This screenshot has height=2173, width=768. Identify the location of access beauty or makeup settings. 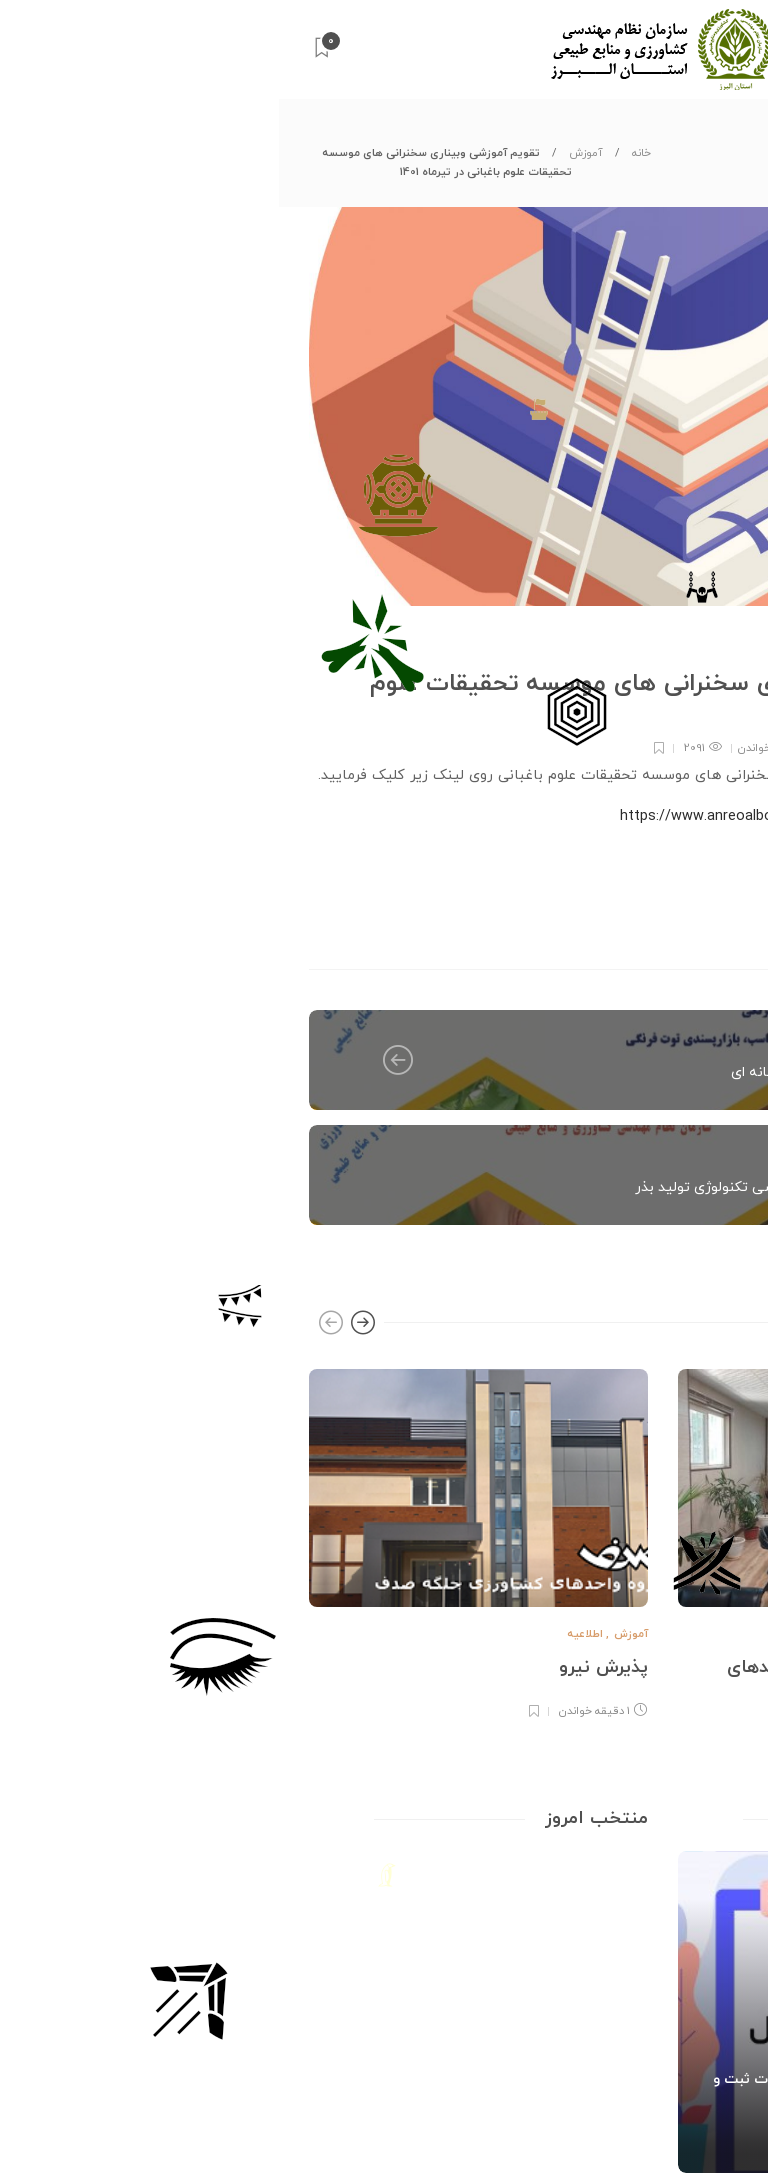
(223, 1657).